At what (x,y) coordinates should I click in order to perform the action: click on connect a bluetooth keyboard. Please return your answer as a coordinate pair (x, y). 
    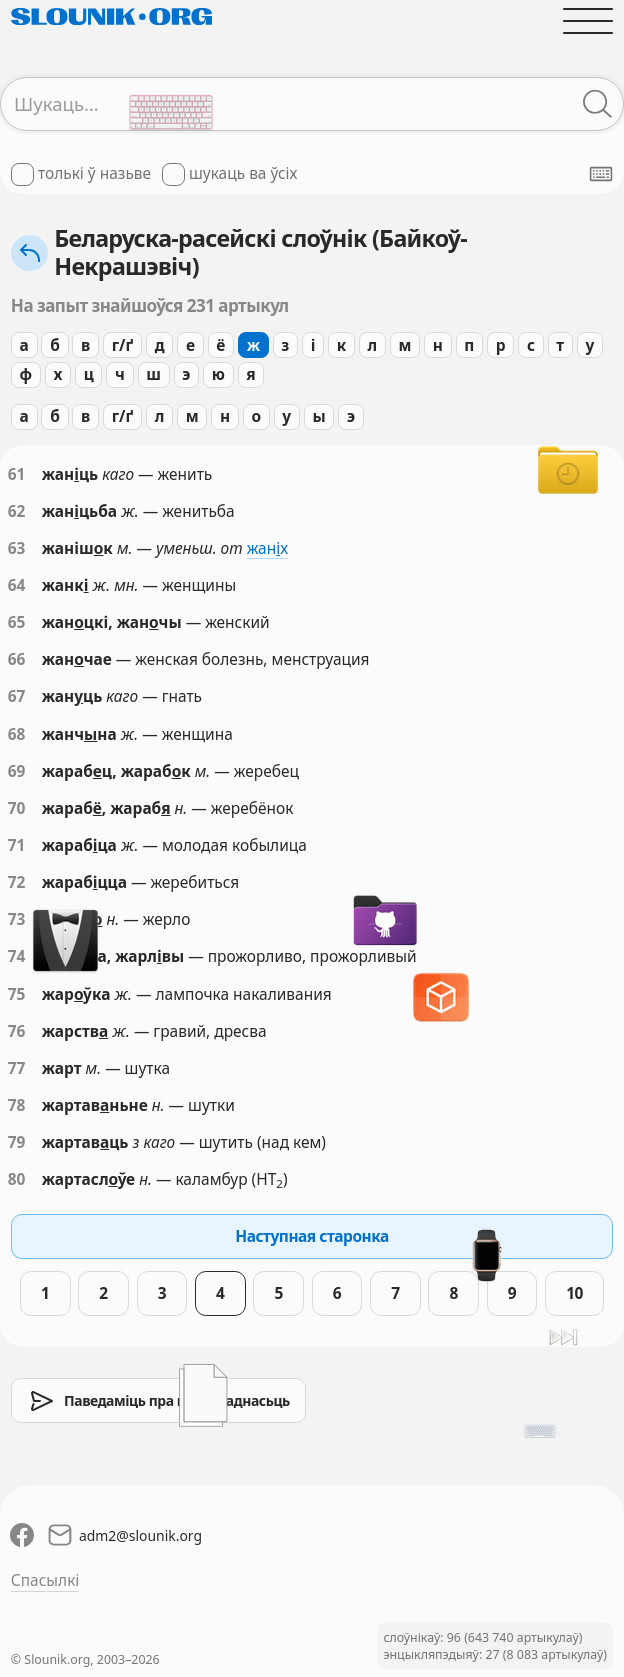
    Looking at the image, I should click on (171, 112).